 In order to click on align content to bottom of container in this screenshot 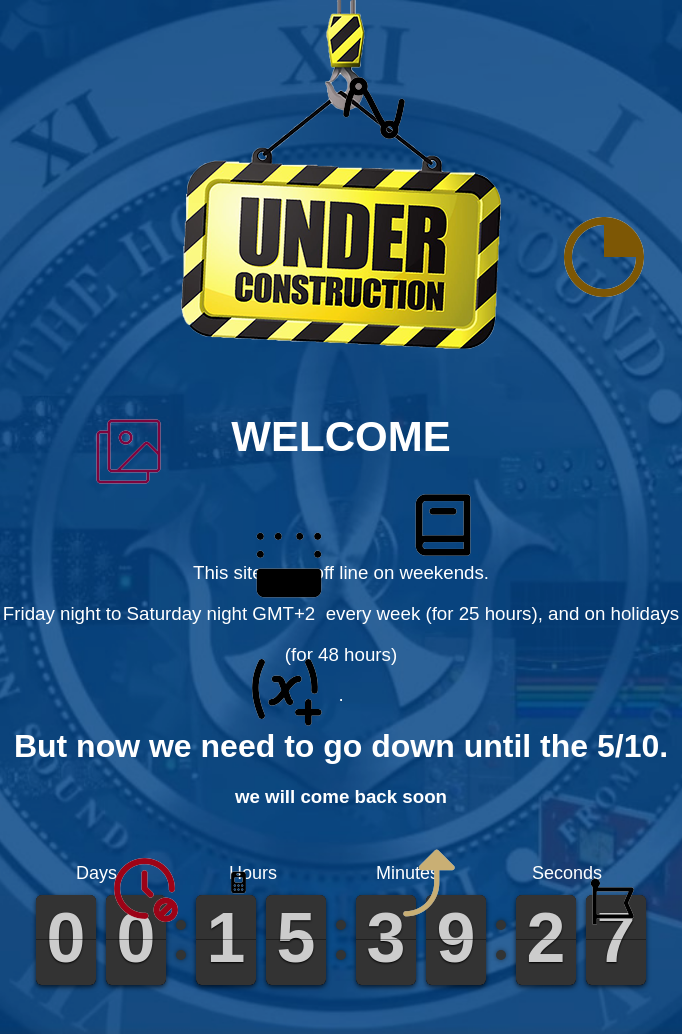, I will do `click(289, 565)`.